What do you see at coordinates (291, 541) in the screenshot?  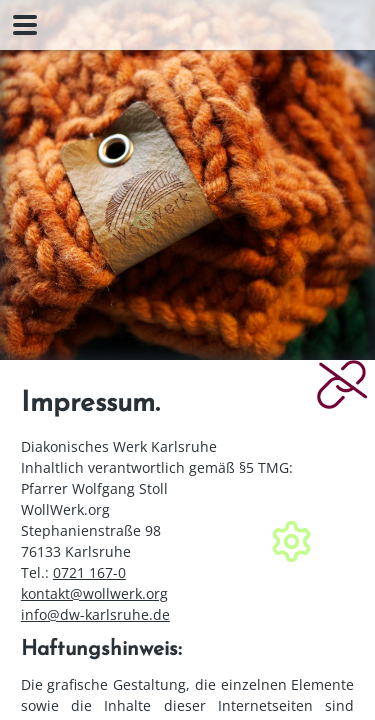 I see `access settings or preferences` at bounding box center [291, 541].